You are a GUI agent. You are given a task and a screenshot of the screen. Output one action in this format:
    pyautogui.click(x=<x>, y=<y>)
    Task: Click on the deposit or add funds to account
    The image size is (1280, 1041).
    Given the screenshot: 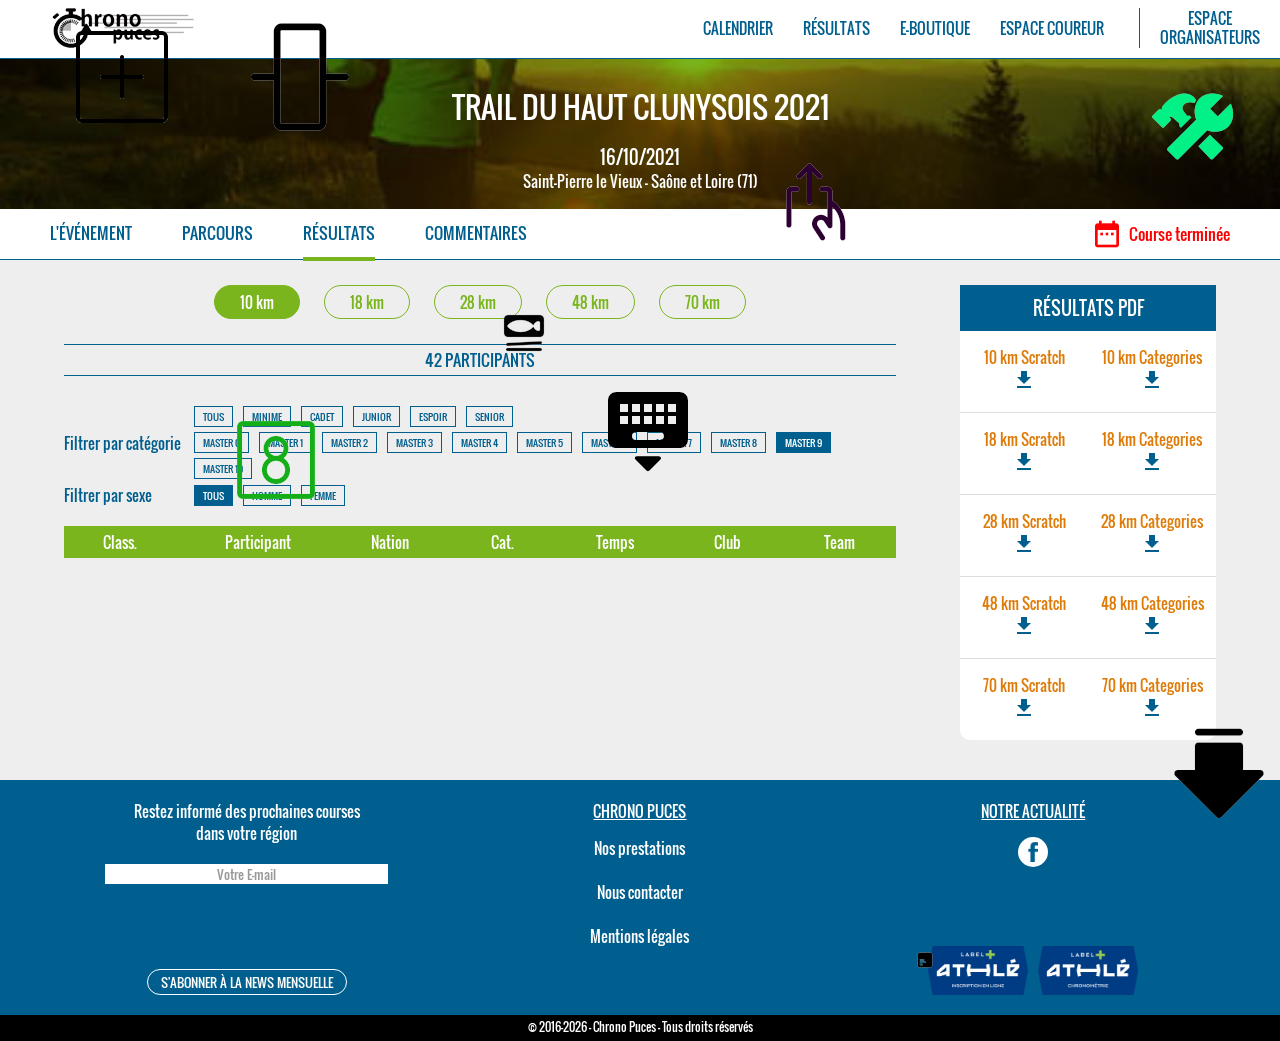 What is the action you would take?
    pyautogui.click(x=812, y=202)
    